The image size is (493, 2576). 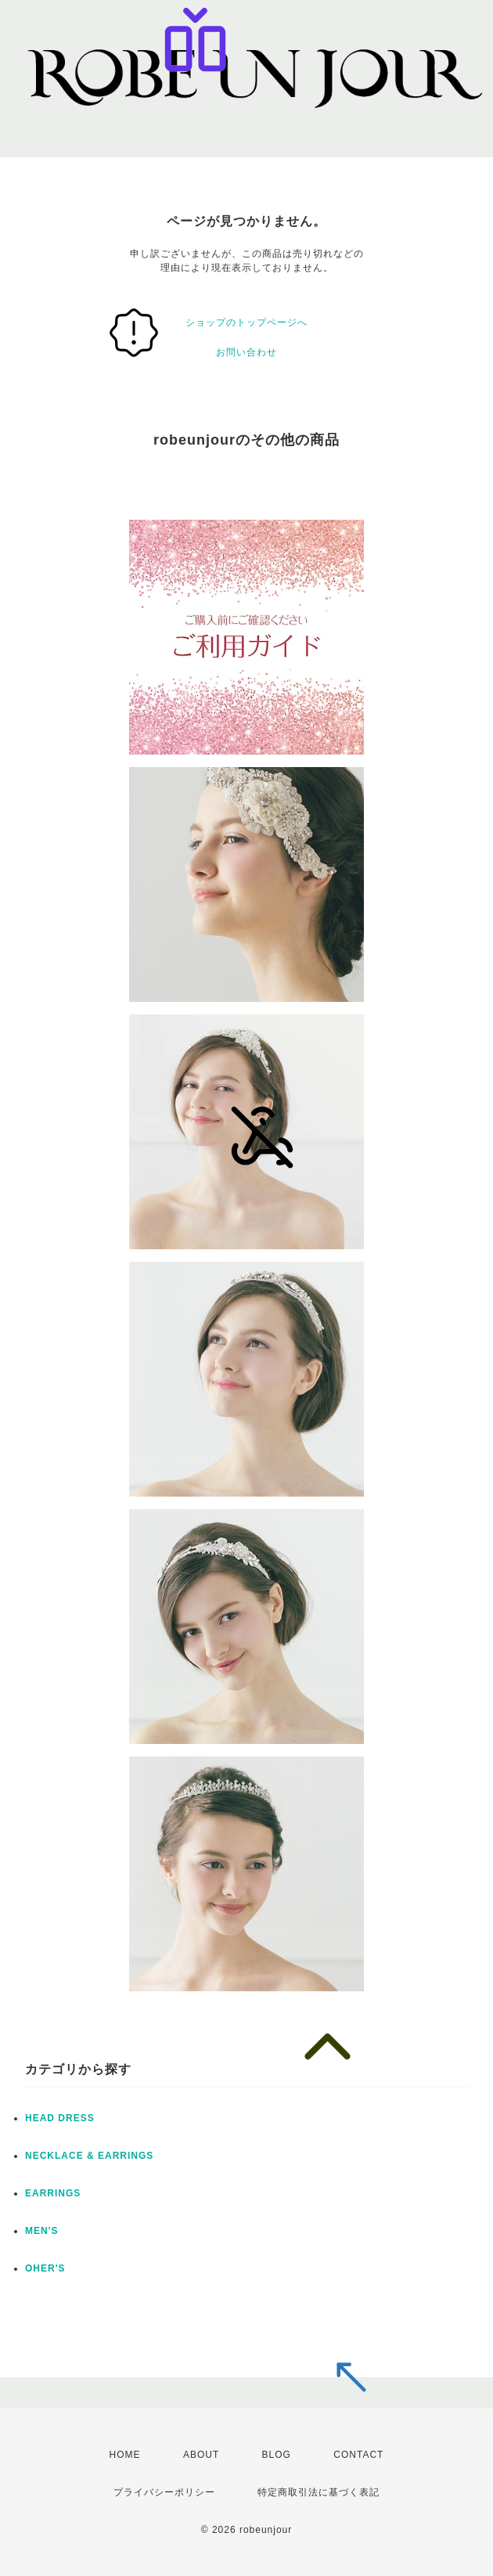 I want to click on collapse an expanded section, so click(x=327, y=2046).